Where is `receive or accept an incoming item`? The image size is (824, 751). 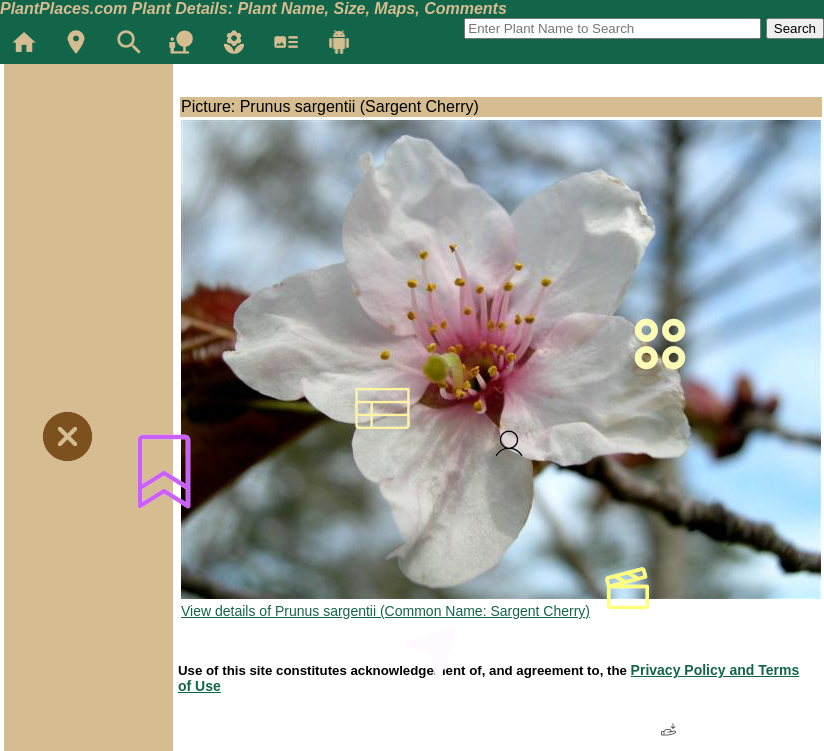
receive or accept an incoming item is located at coordinates (669, 730).